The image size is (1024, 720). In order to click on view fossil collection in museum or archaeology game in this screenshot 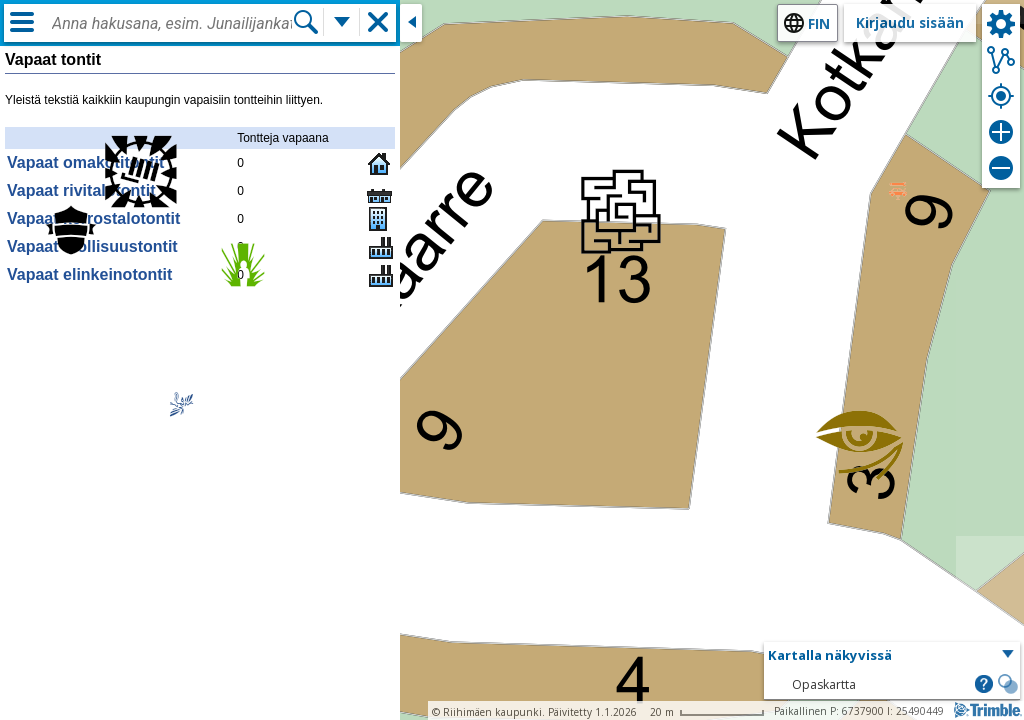, I will do `click(181, 404)`.